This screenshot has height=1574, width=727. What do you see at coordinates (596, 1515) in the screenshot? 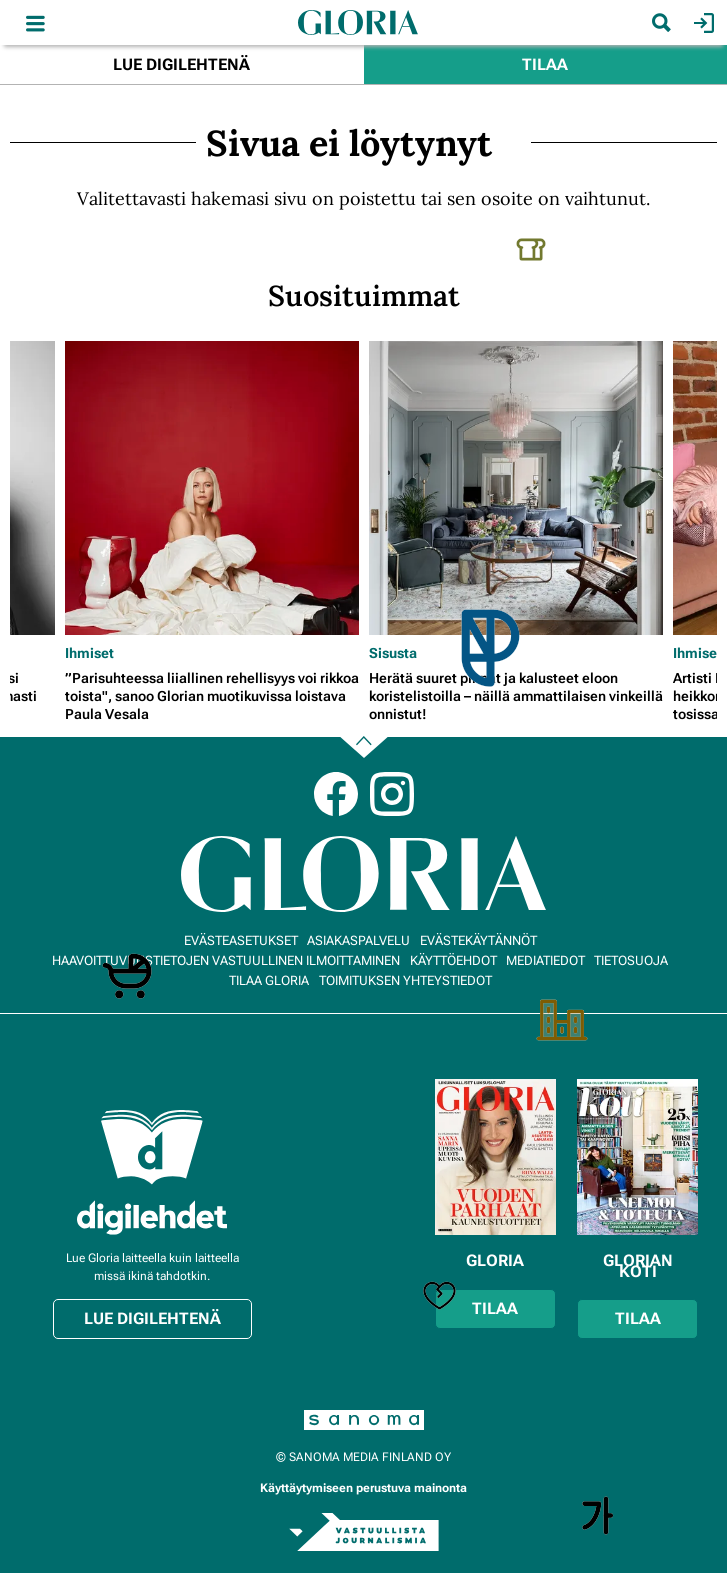
I see `switch to korean keyboard input` at bounding box center [596, 1515].